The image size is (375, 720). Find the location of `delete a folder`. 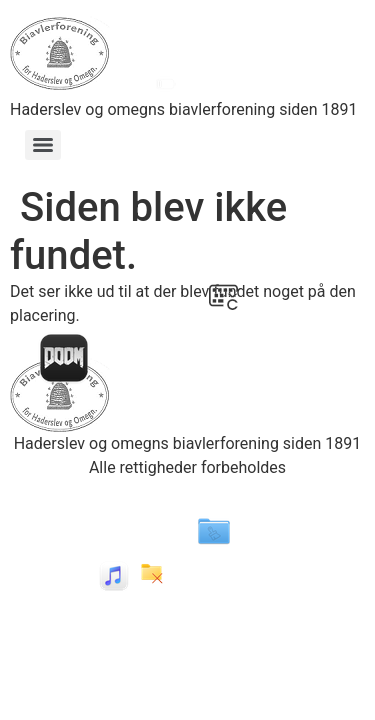

delete a folder is located at coordinates (151, 572).